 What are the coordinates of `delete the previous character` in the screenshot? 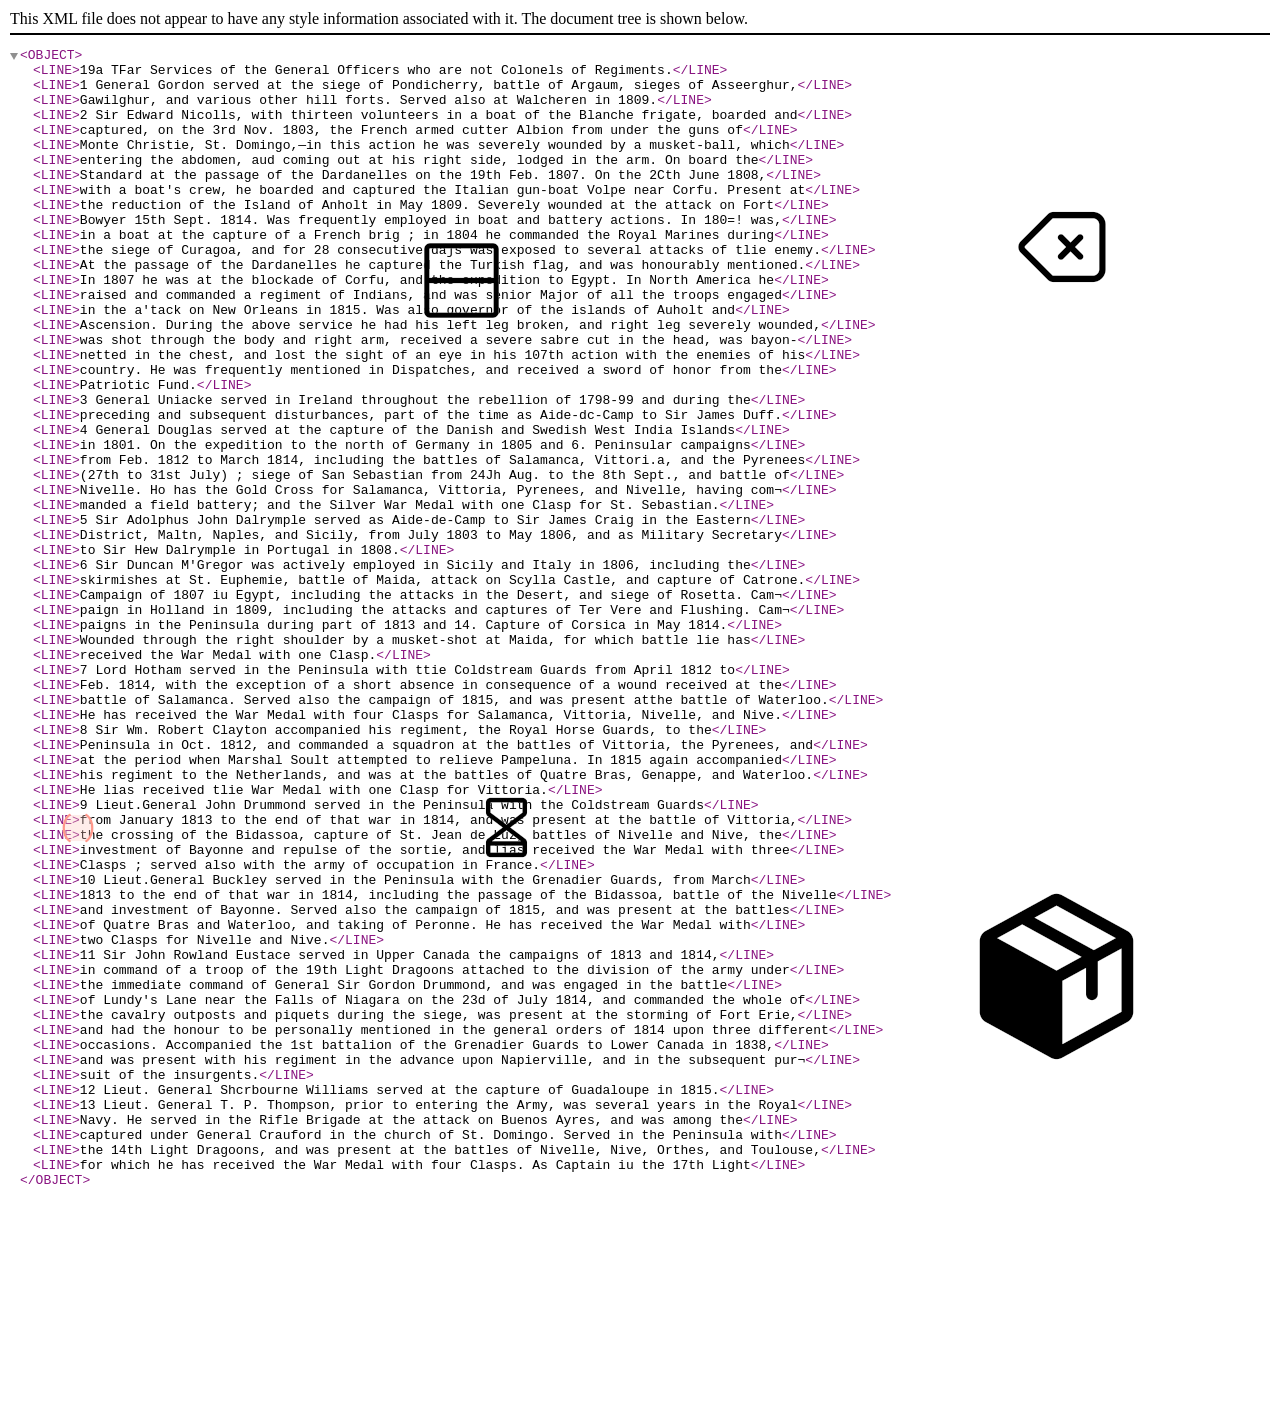 It's located at (1061, 247).